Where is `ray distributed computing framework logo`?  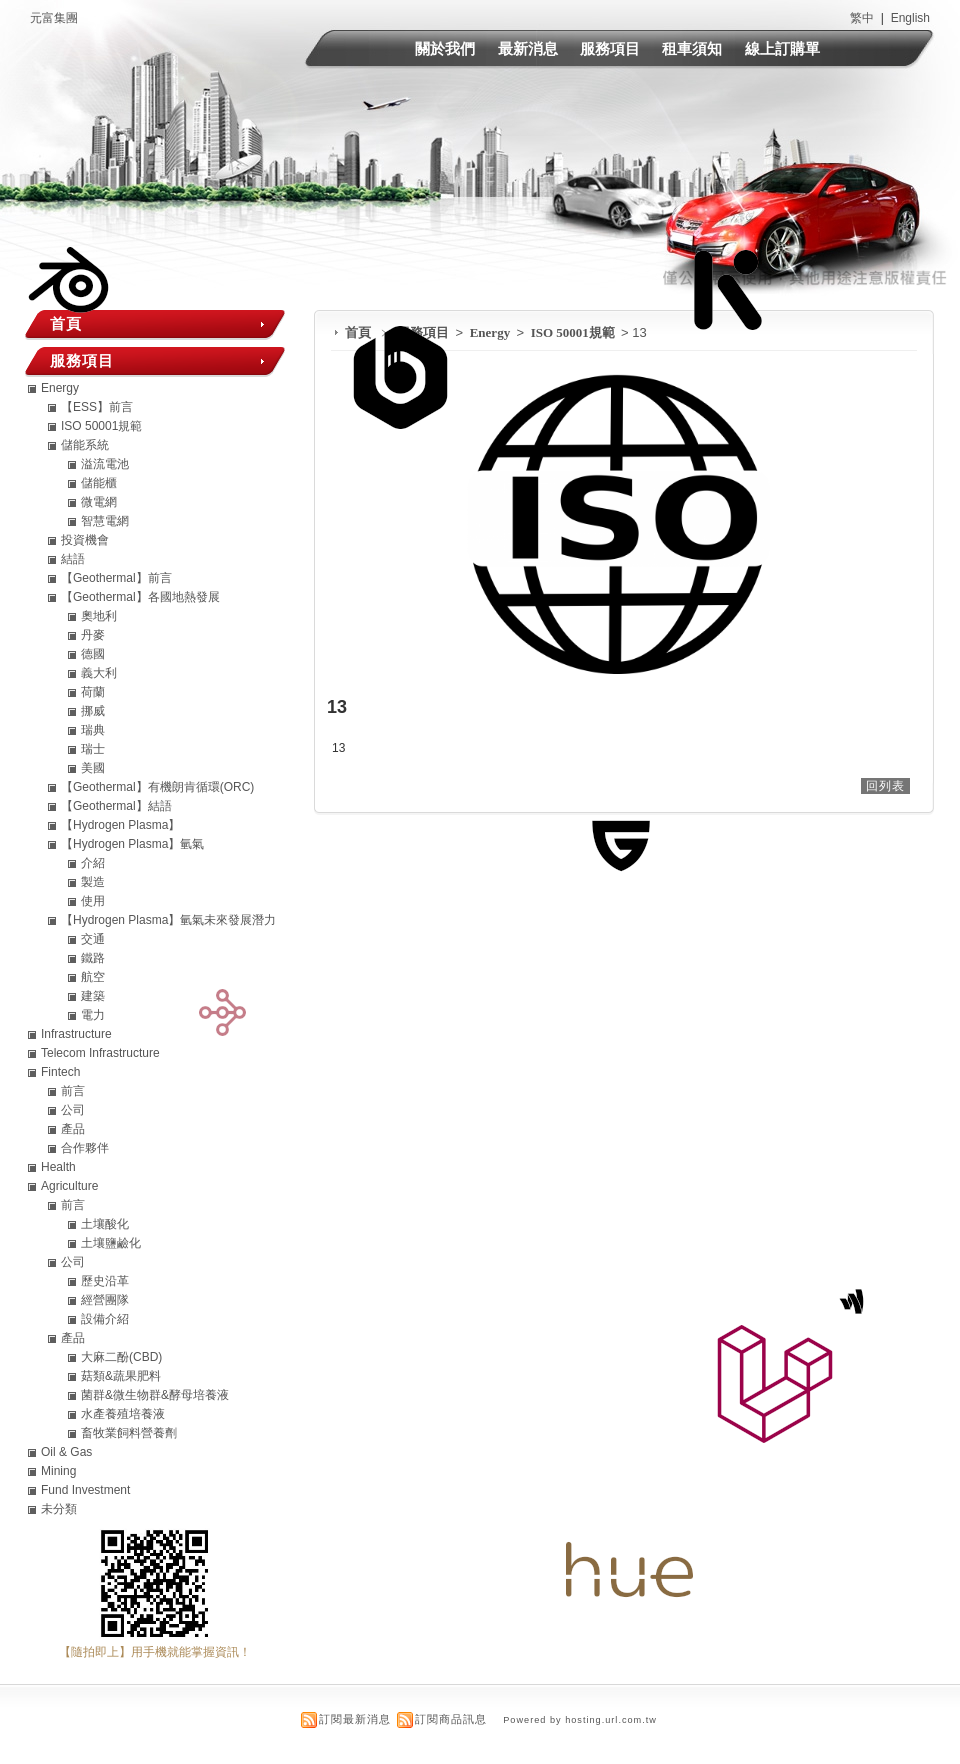 ray distributed computing framework logo is located at coordinates (222, 1012).